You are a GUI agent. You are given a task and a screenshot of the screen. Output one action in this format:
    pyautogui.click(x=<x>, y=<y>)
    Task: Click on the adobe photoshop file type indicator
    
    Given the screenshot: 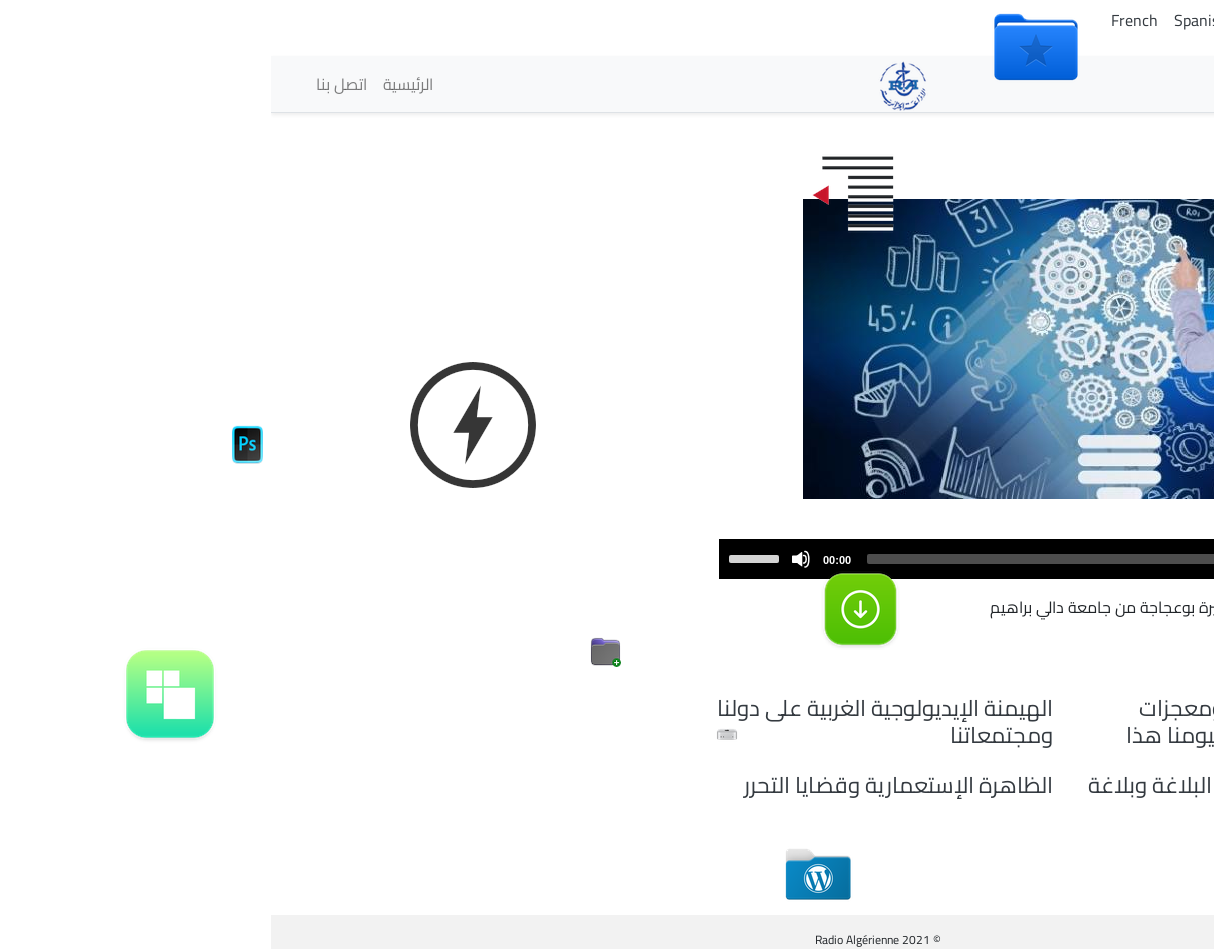 What is the action you would take?
    pyautogui.click(x=247, y=444)
    